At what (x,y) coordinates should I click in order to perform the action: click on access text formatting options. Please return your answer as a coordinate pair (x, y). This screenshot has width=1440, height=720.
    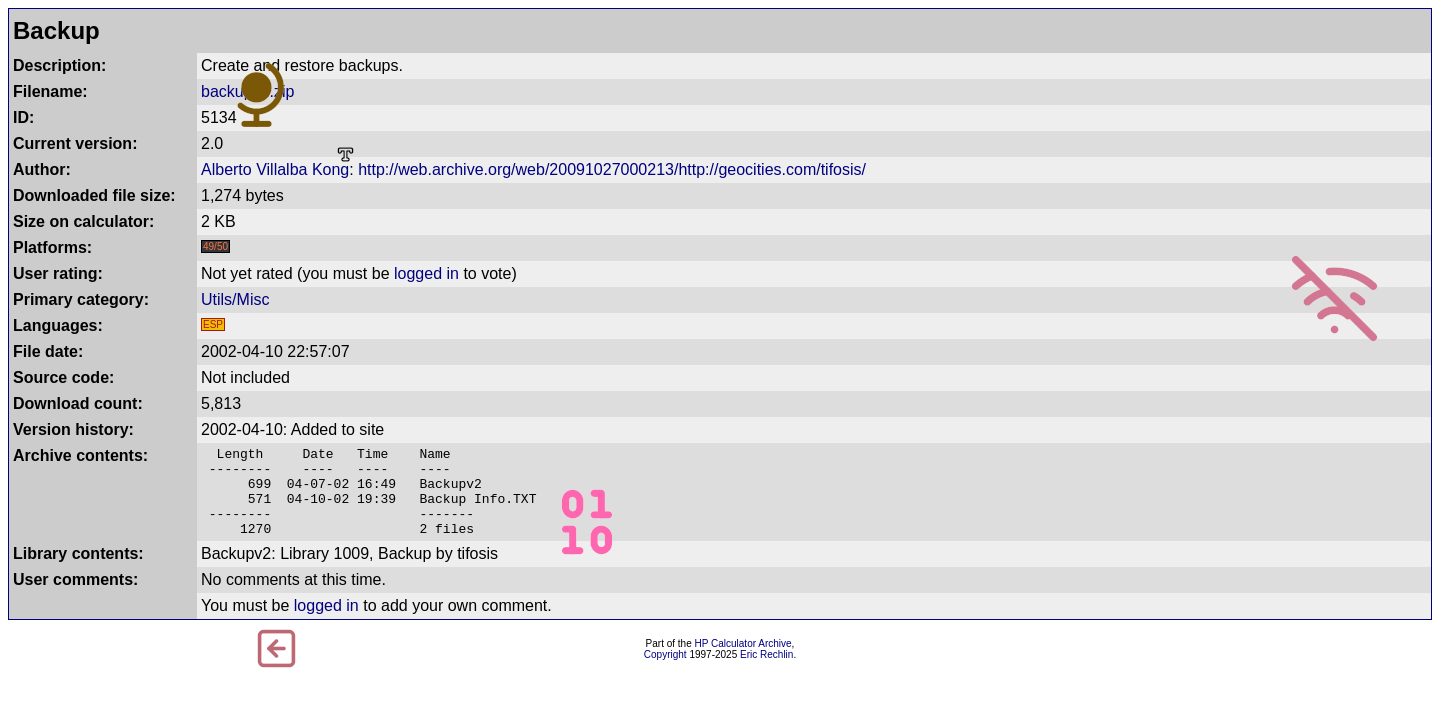
    Looking at the image, I should click on (345, 154).